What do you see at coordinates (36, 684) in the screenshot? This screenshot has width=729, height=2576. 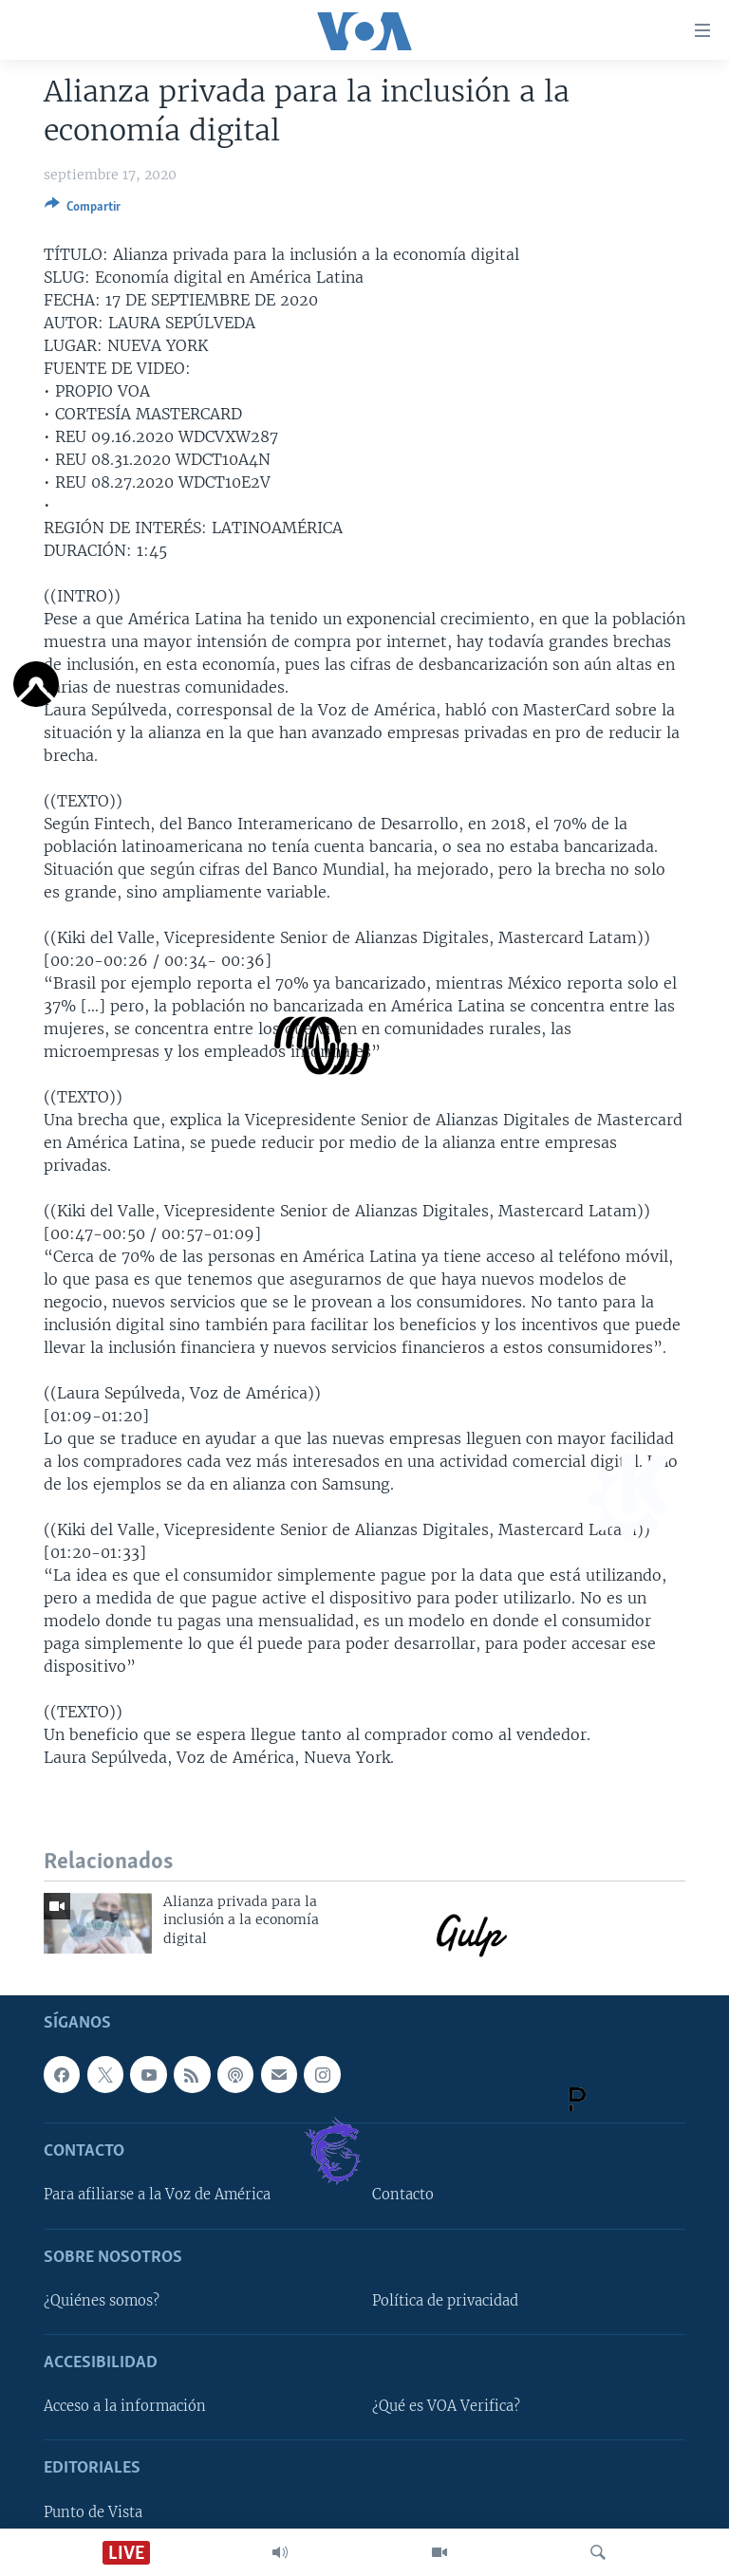 I see `open the komoot app` at bounding box center [36, 684].